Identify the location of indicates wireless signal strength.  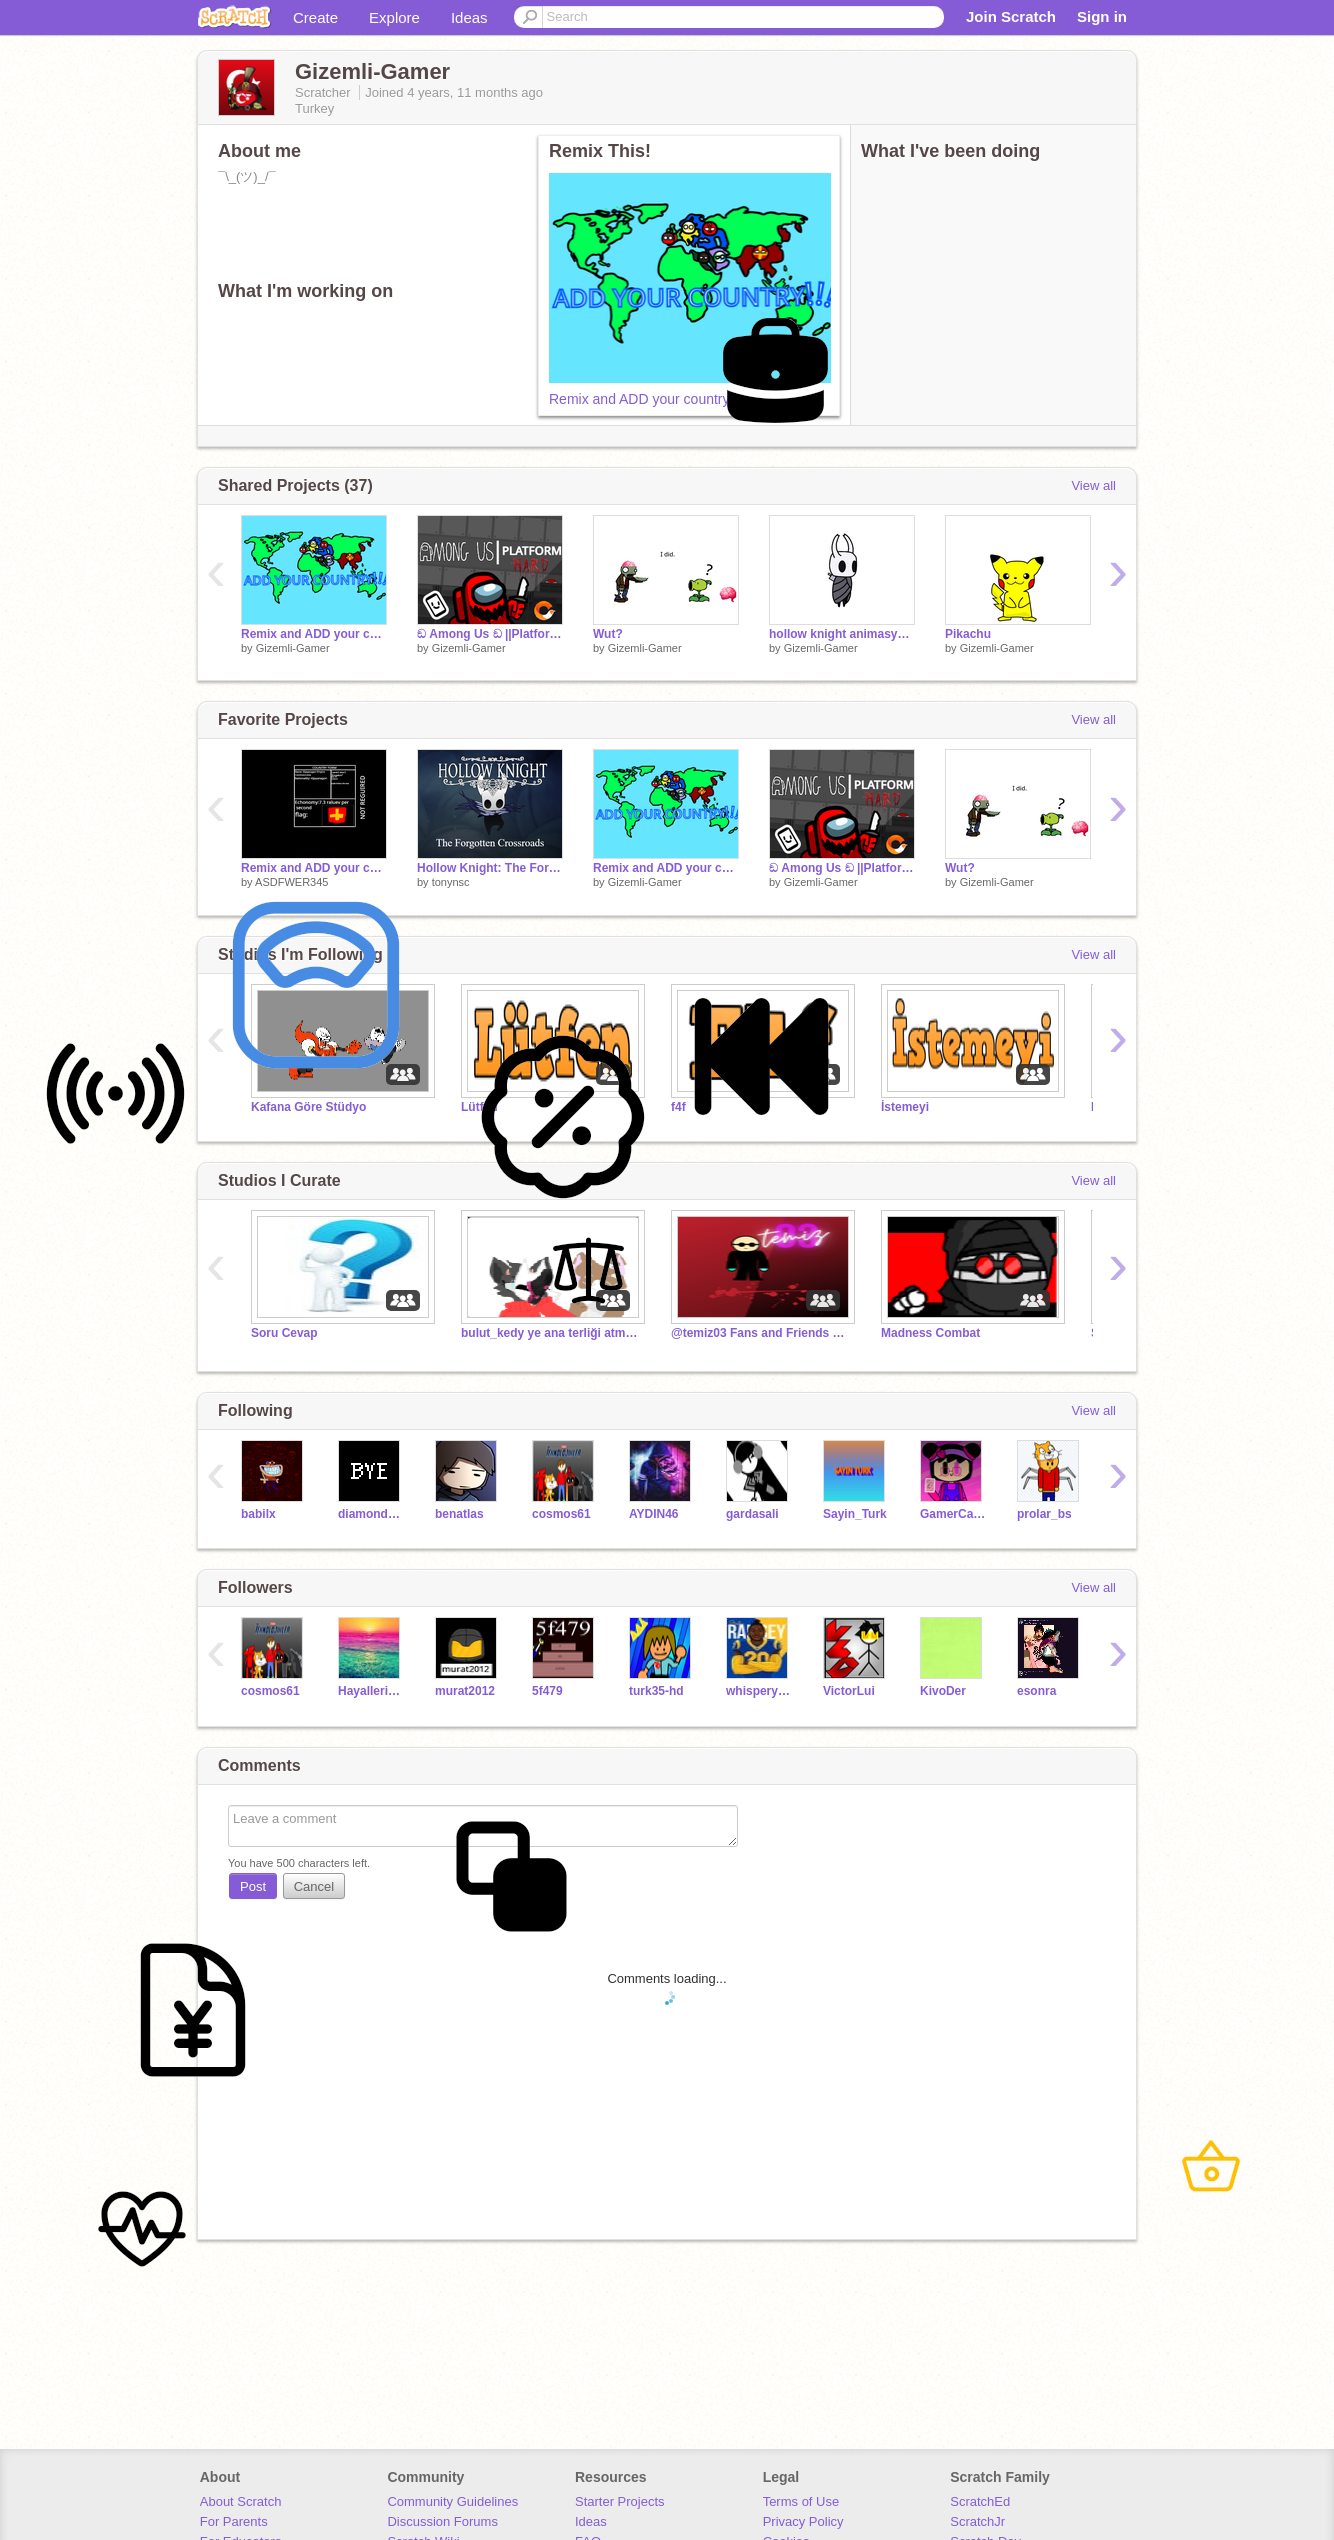
(115, 1093).